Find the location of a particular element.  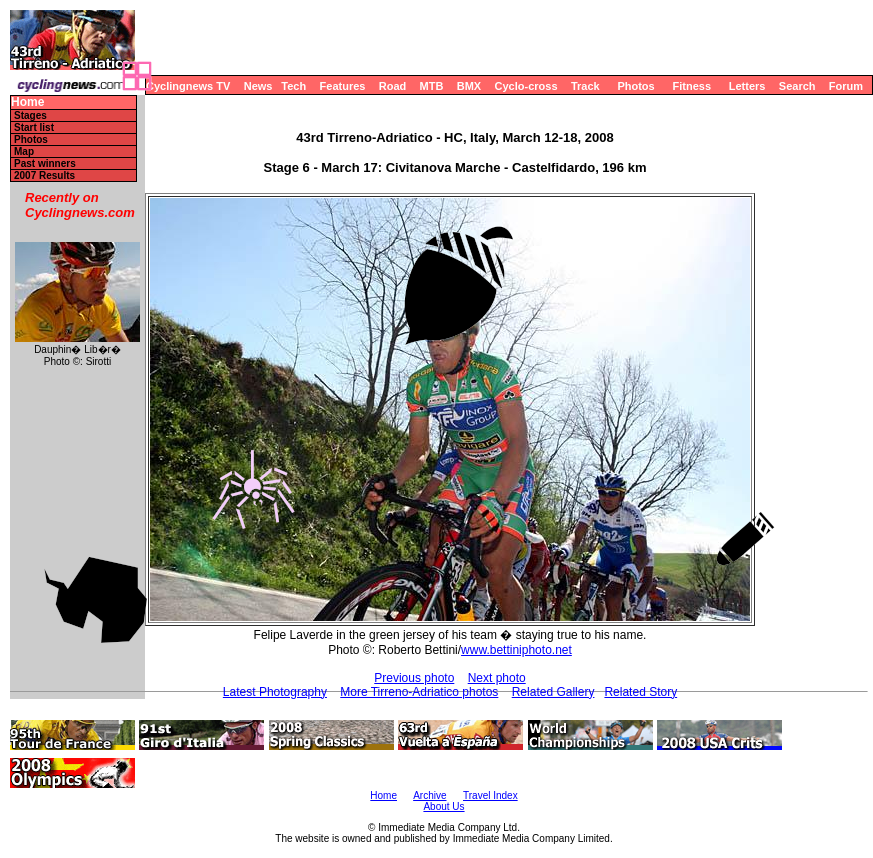

view wildlife or nature-related content is located at coordinates (95, 600).